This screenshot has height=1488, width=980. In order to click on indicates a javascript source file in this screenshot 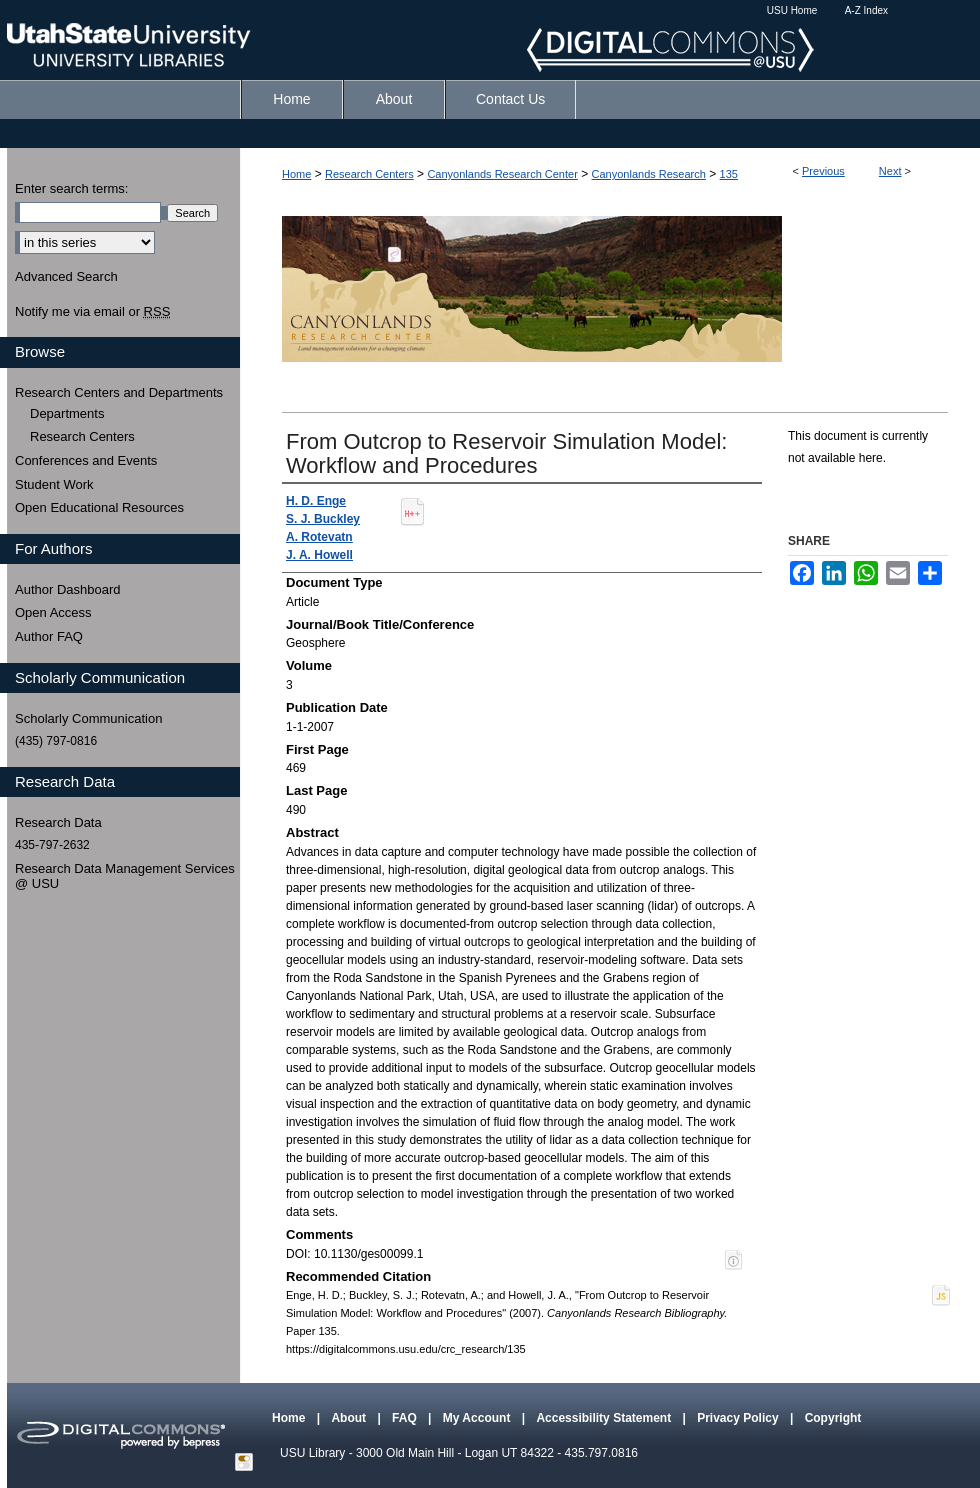, I will do `click(941, 1295)`.